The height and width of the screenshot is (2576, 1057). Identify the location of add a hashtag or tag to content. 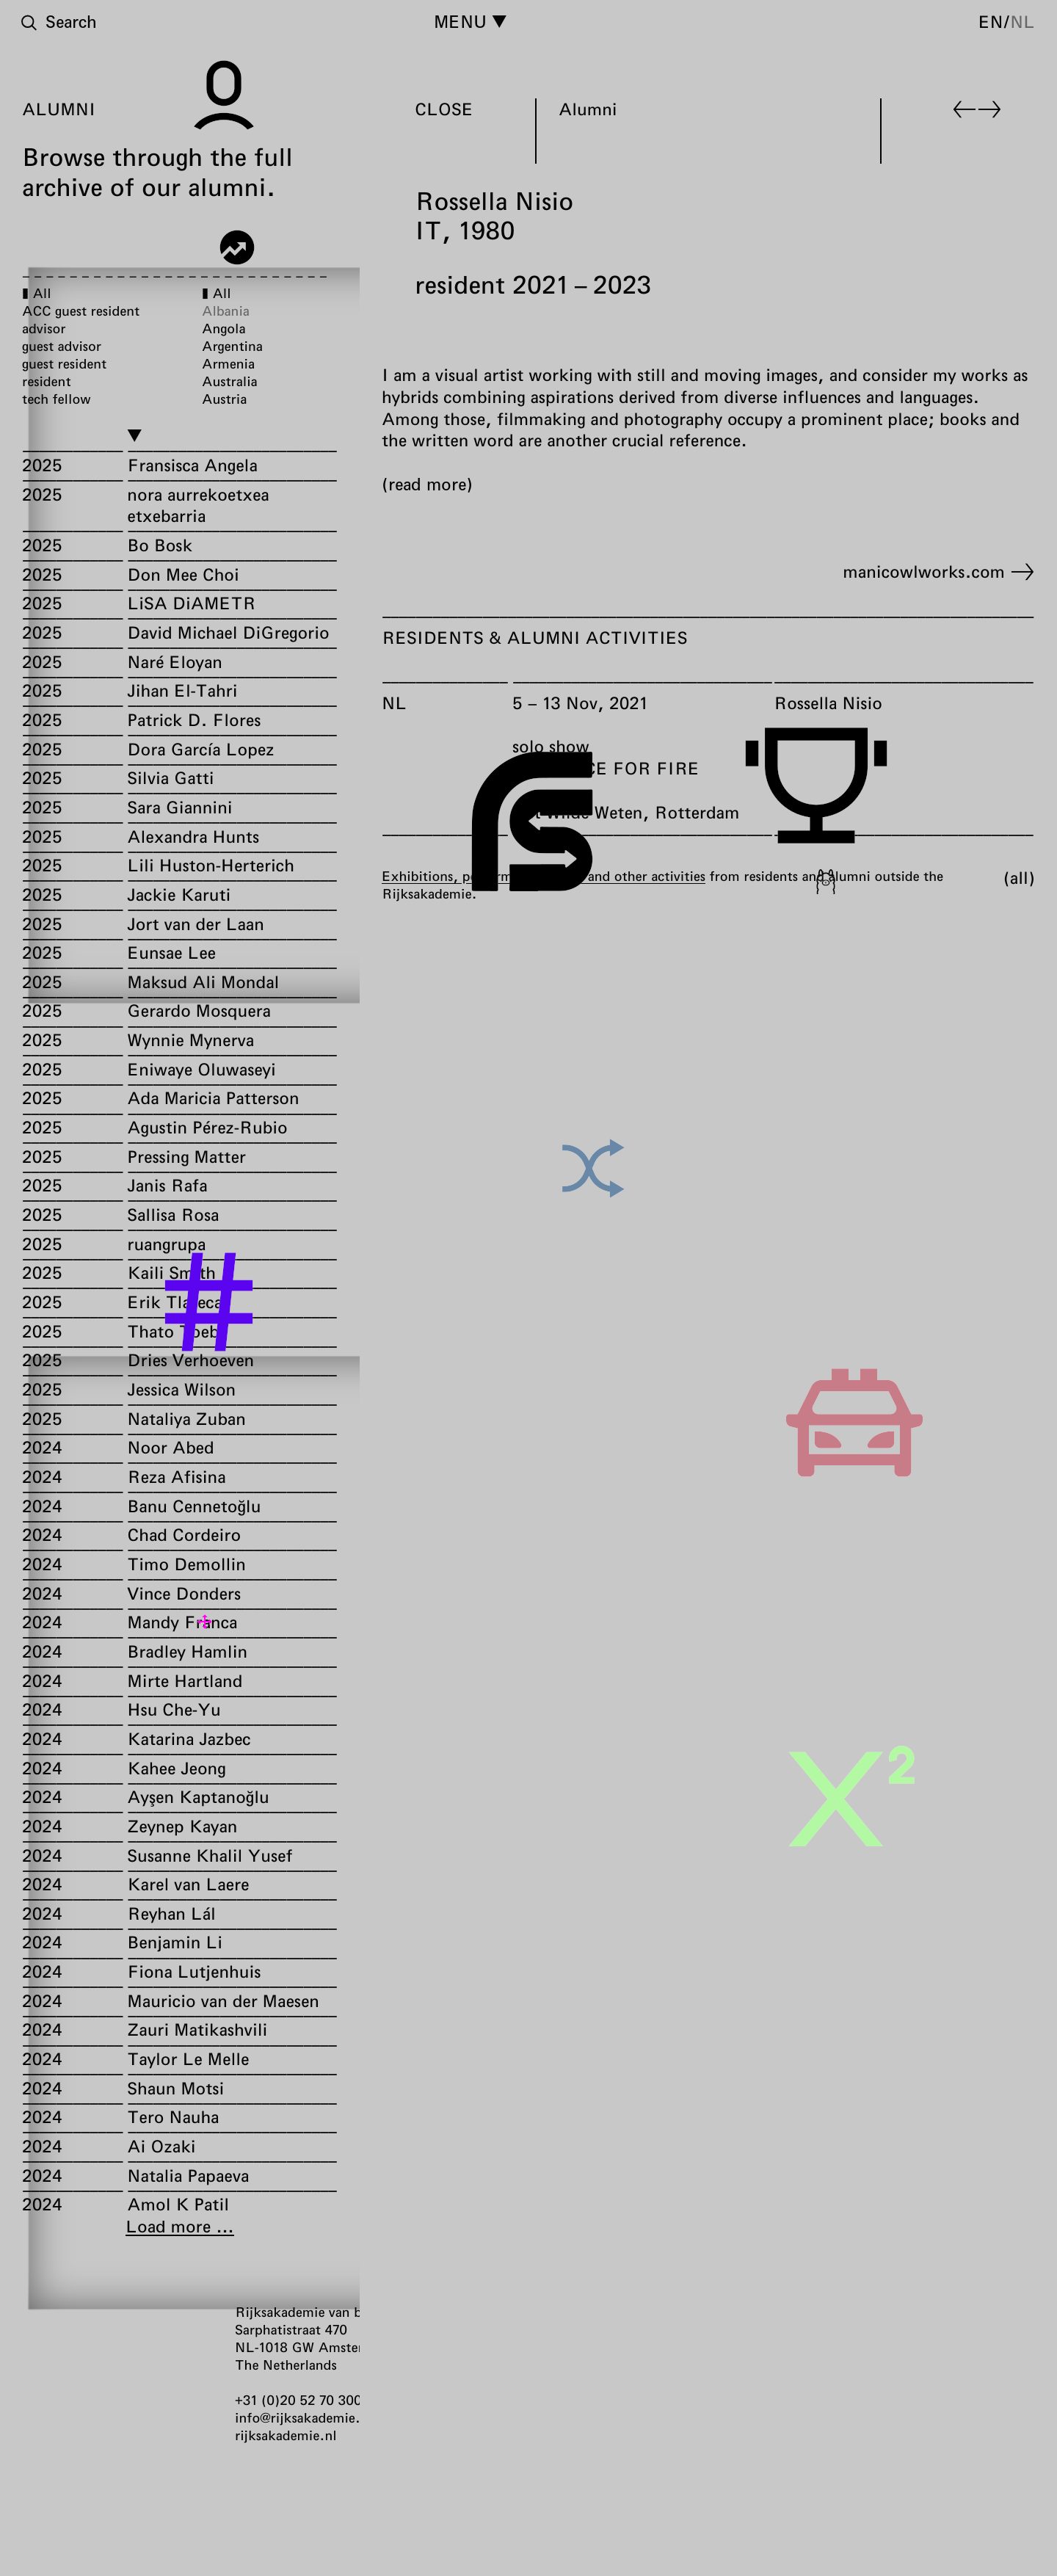
(208, 1302).